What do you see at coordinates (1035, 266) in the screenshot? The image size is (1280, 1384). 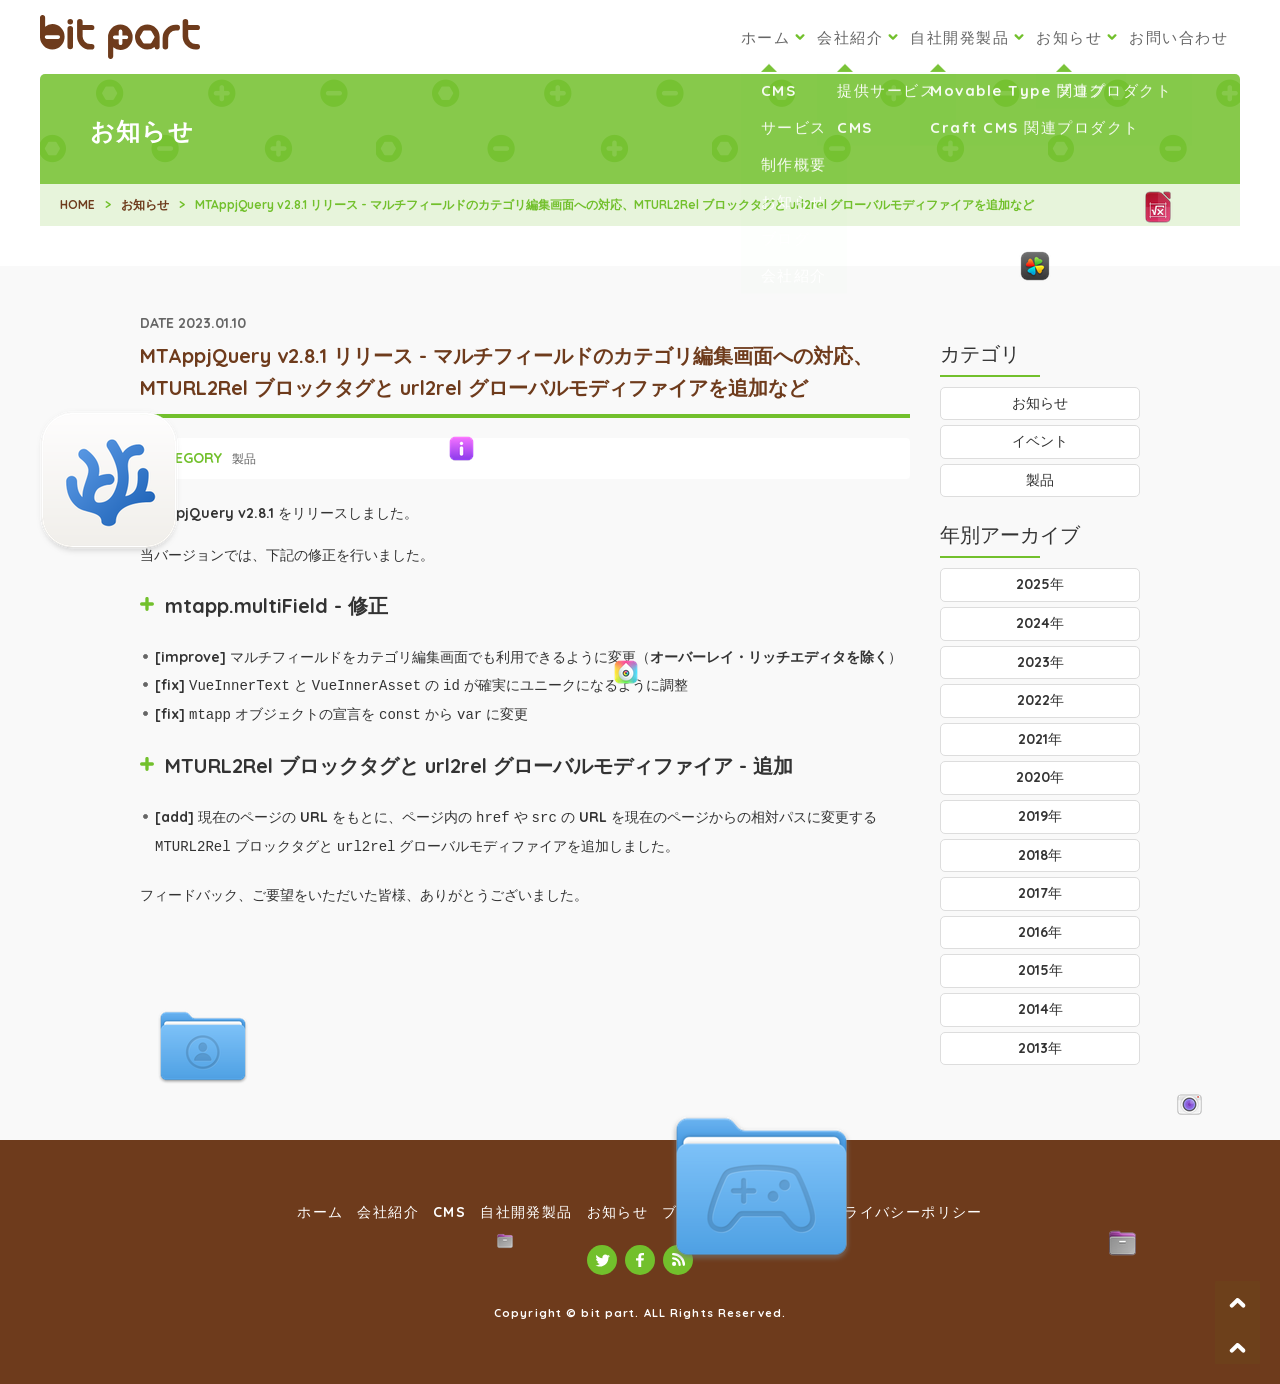 I see `launch playonlinux to run windows applications` at bounding box center [1035, 266].